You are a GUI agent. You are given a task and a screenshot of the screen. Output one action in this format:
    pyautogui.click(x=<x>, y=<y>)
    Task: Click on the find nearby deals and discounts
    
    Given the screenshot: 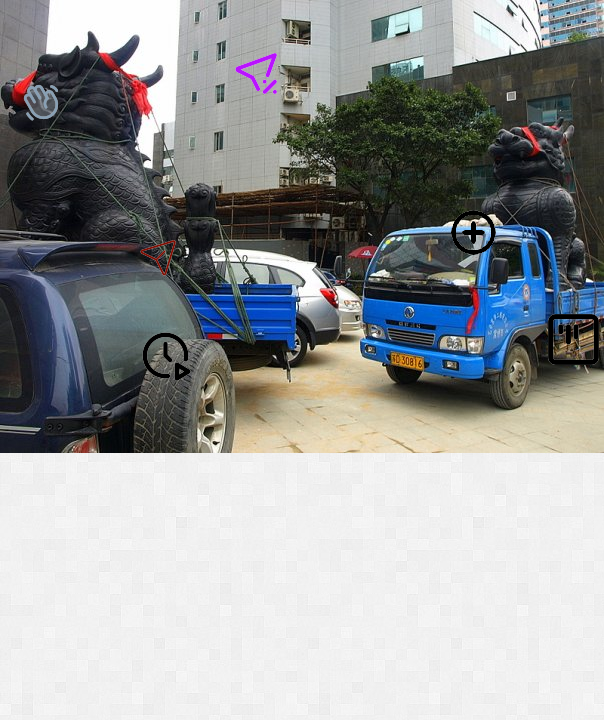 What is the action you would take?
    pyautogui.click(x=256, y=73)
    